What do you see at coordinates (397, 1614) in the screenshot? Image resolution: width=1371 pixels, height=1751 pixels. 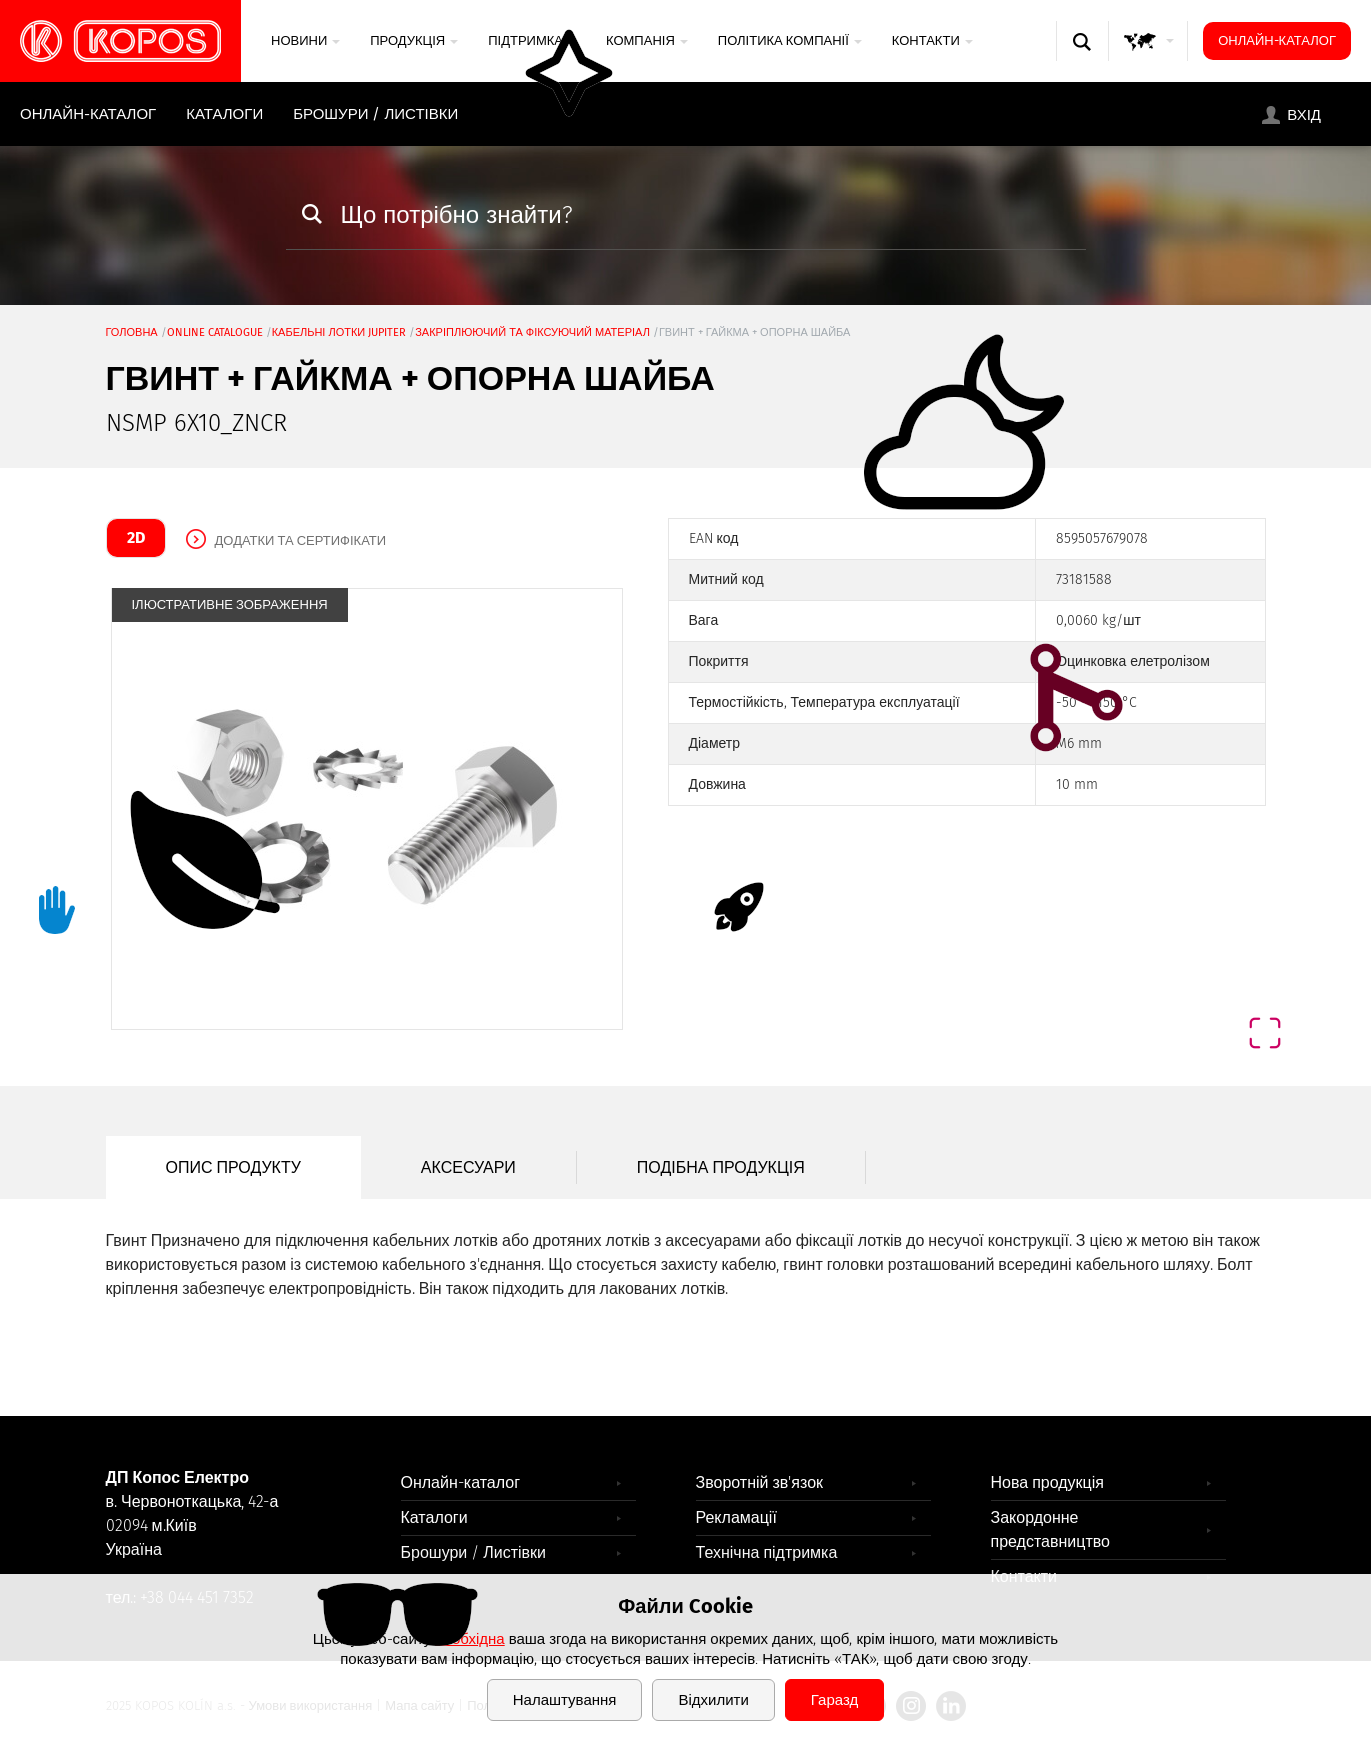 I see `enable reading mode` at bounding box center [397, 1614].